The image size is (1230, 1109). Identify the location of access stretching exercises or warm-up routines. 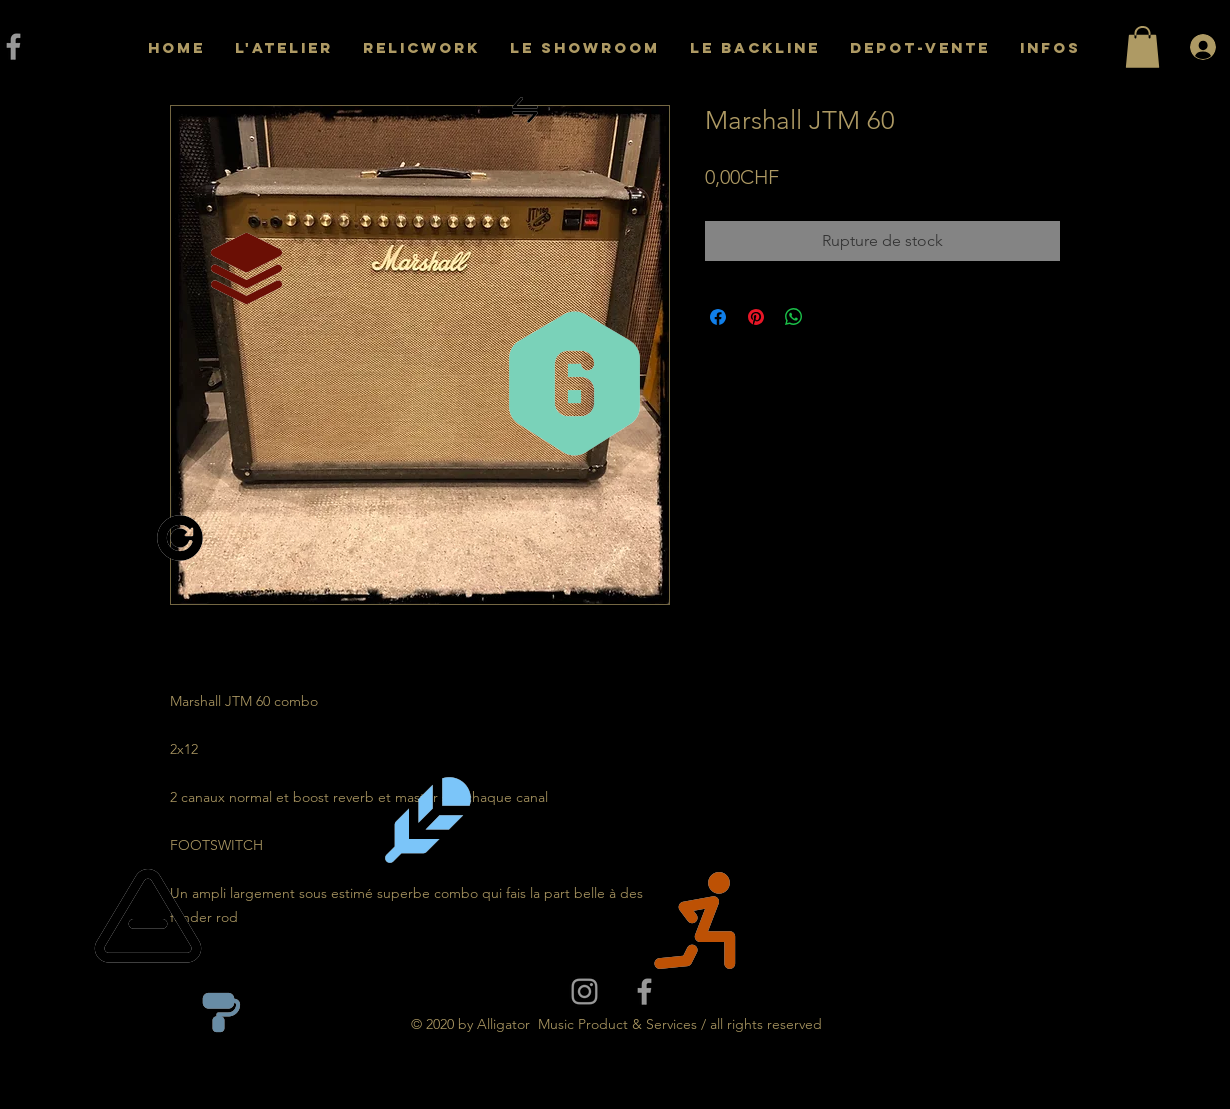
(697, 920).